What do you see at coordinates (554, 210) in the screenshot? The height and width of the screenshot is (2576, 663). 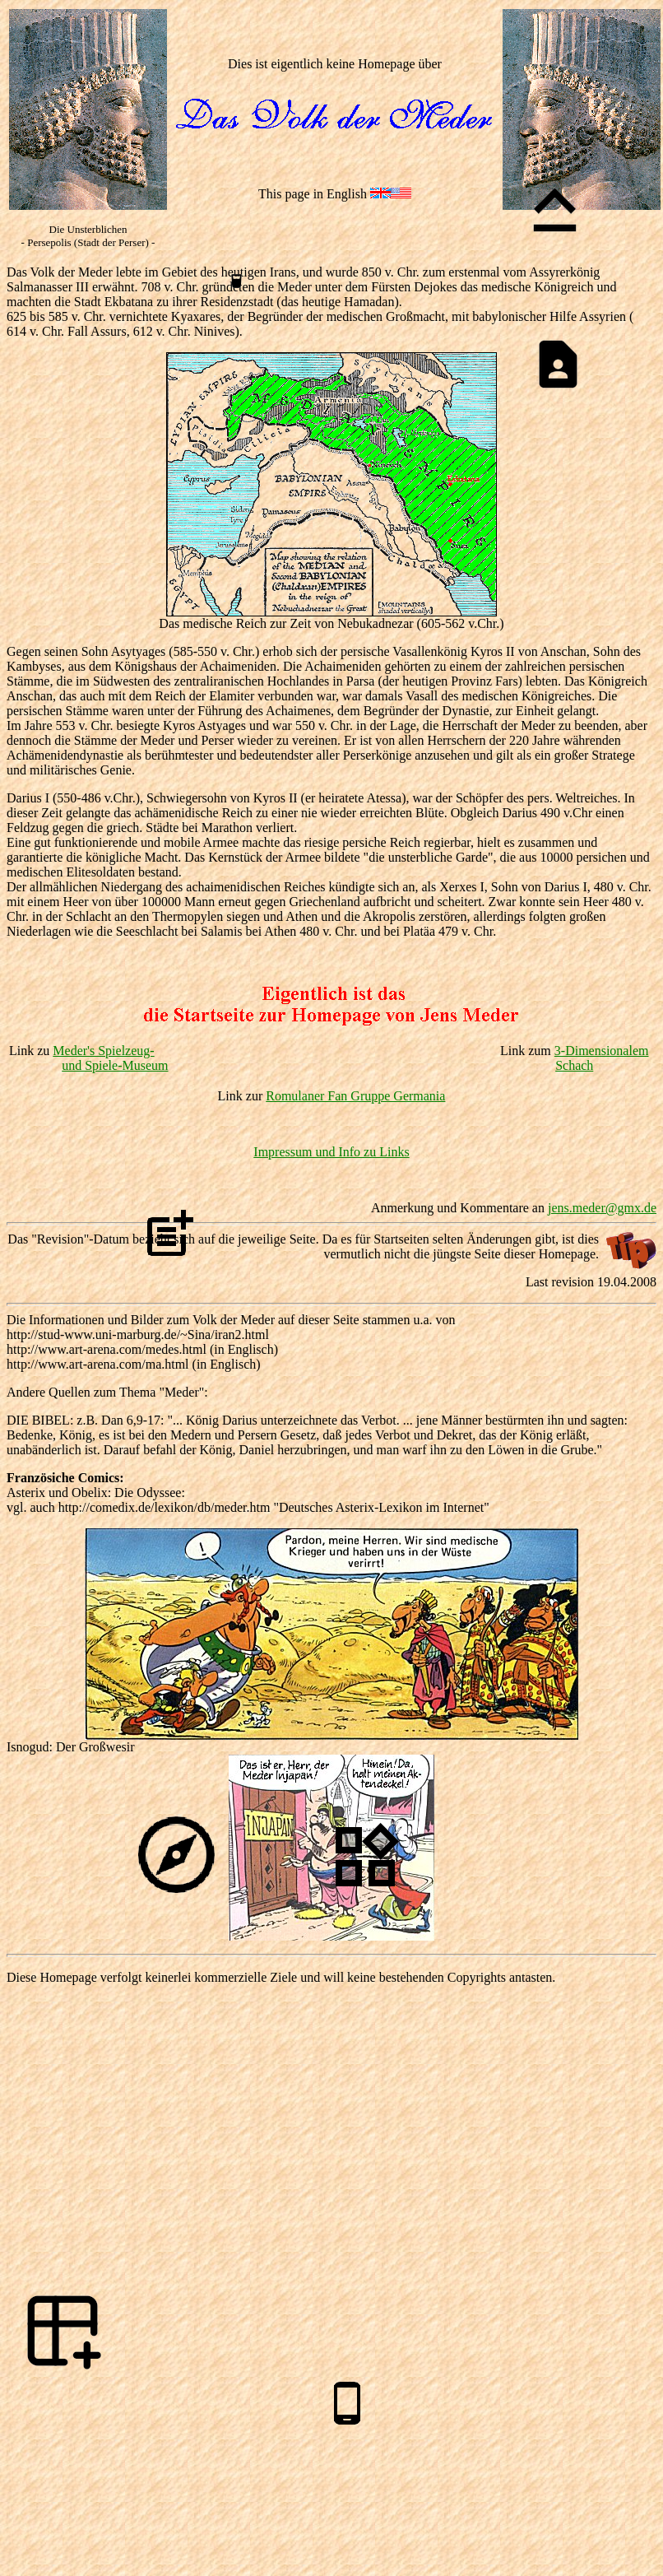 I see `indicates caps lock is enabled on the keyboard` at bounding box center [554, 210].